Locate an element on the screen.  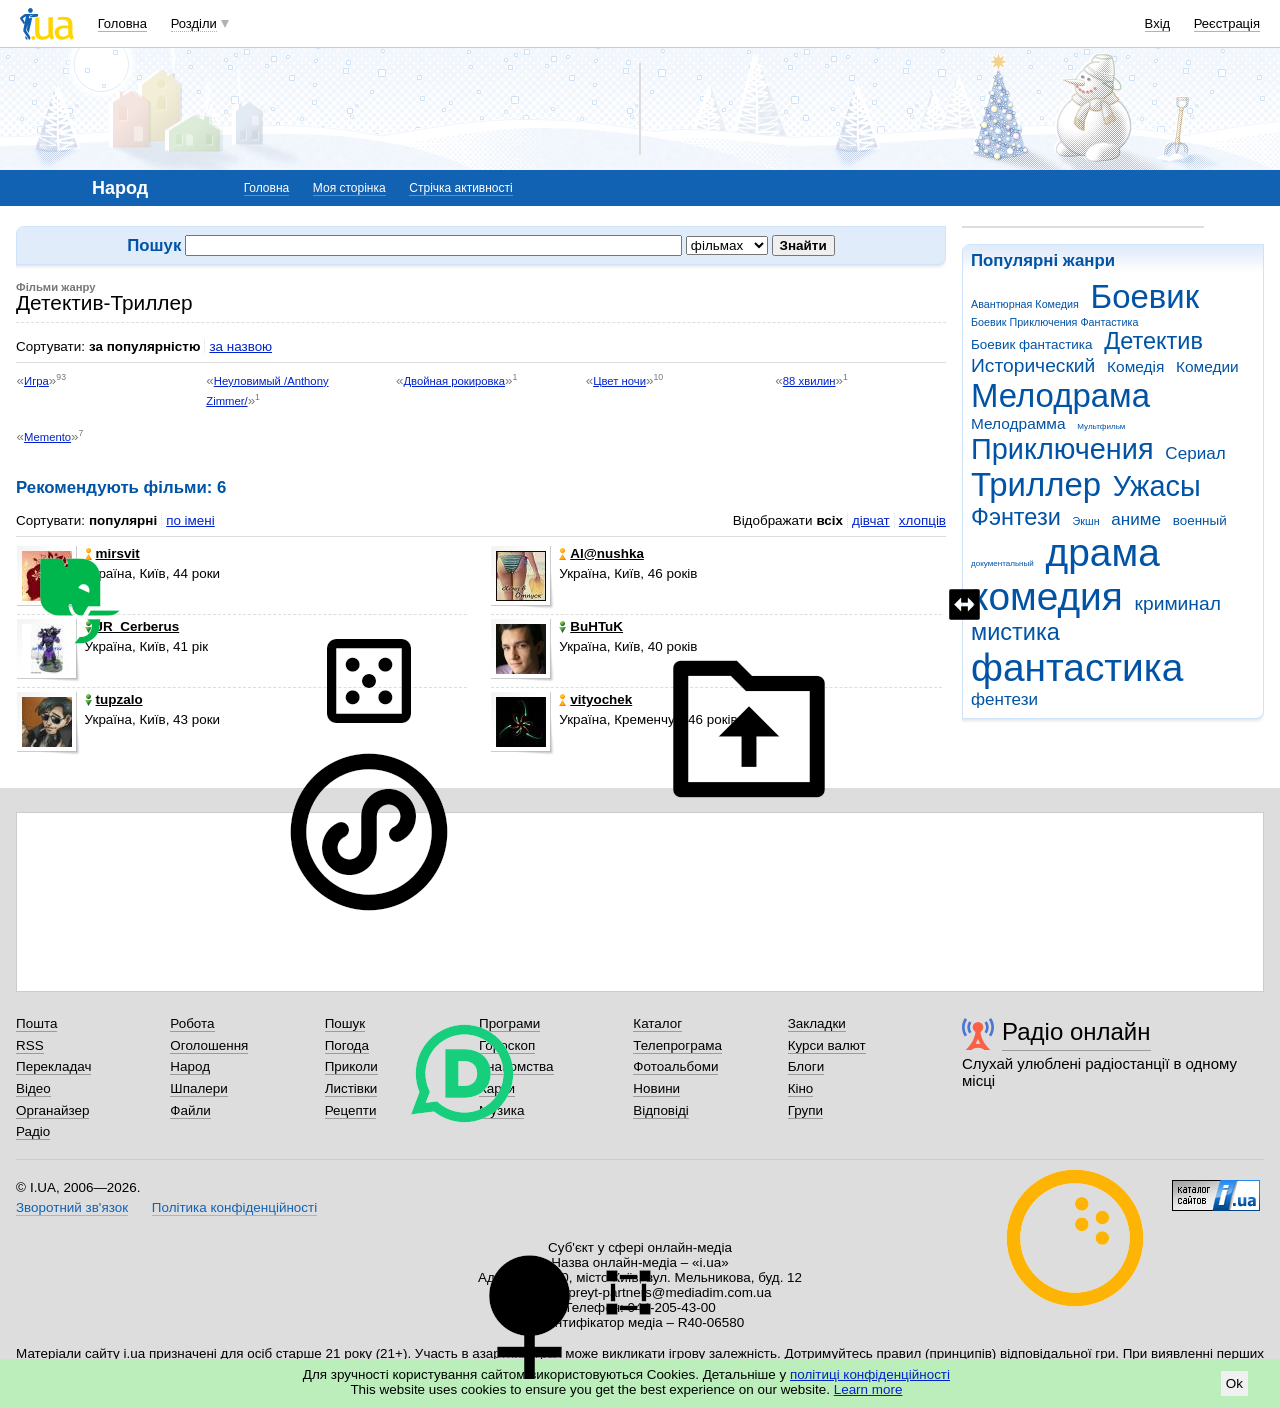
open a mini program or lightweight app is located at coordinates (369, 832).